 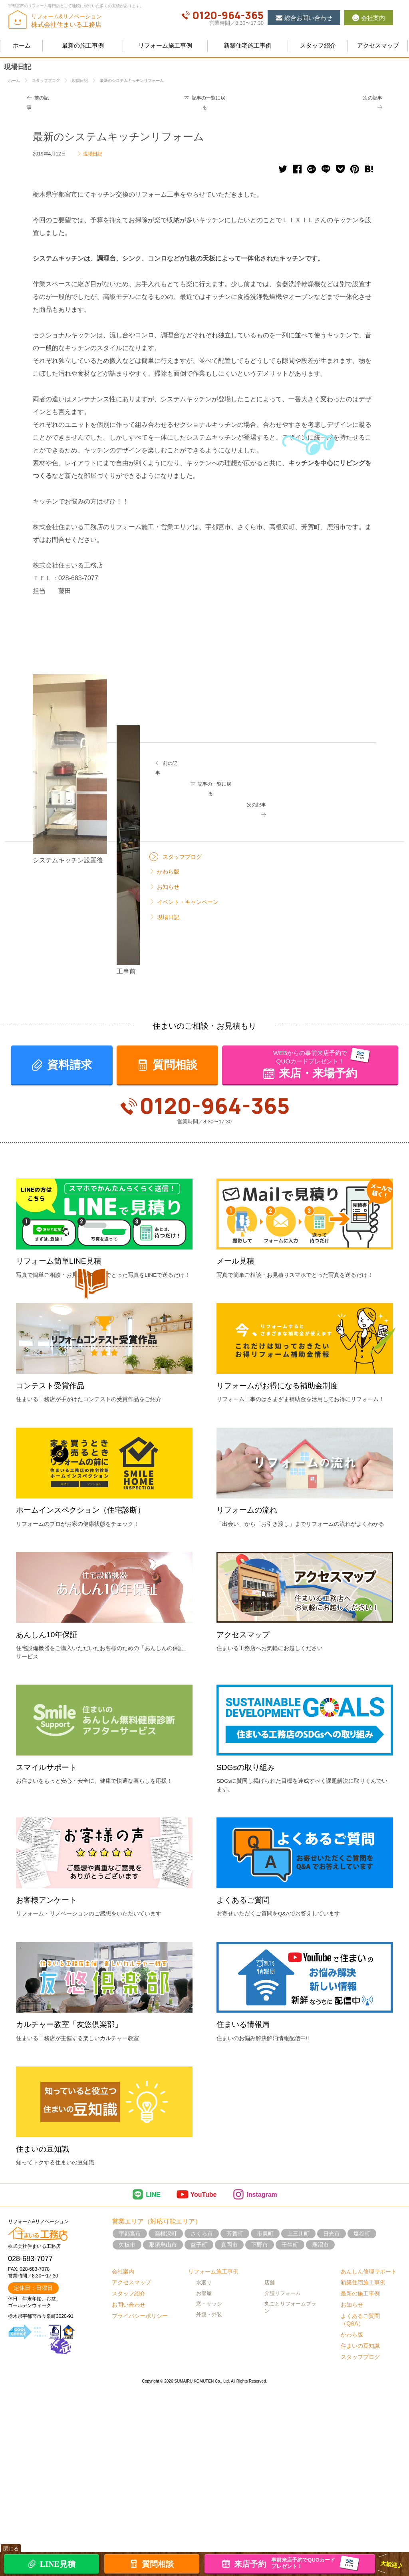 What do you see at coordinates (91, 1283) in the screenshot?
I see `save current page as a bookmark` at bounding box center [91, 1283].